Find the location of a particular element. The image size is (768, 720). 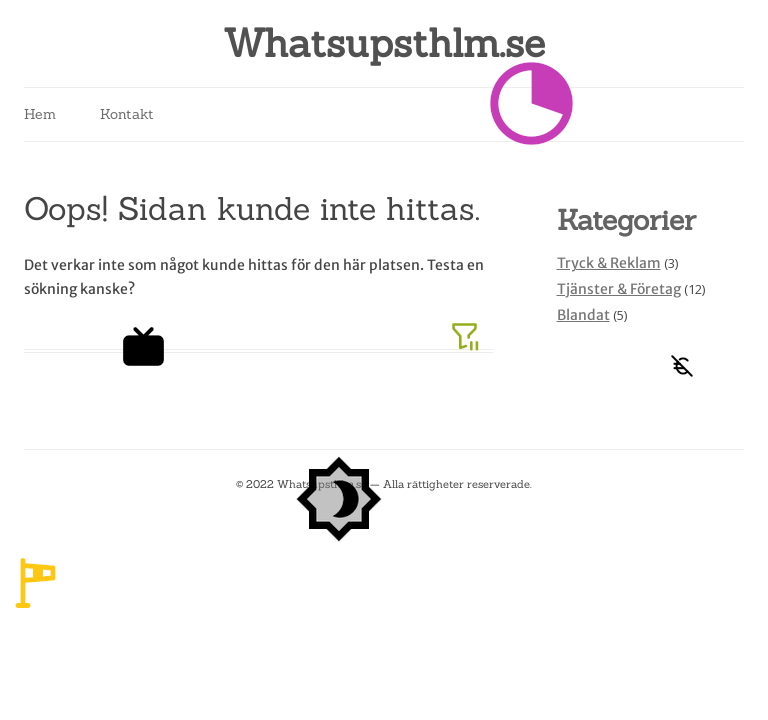

access tv or display settings is located at coordinates (143, 347).